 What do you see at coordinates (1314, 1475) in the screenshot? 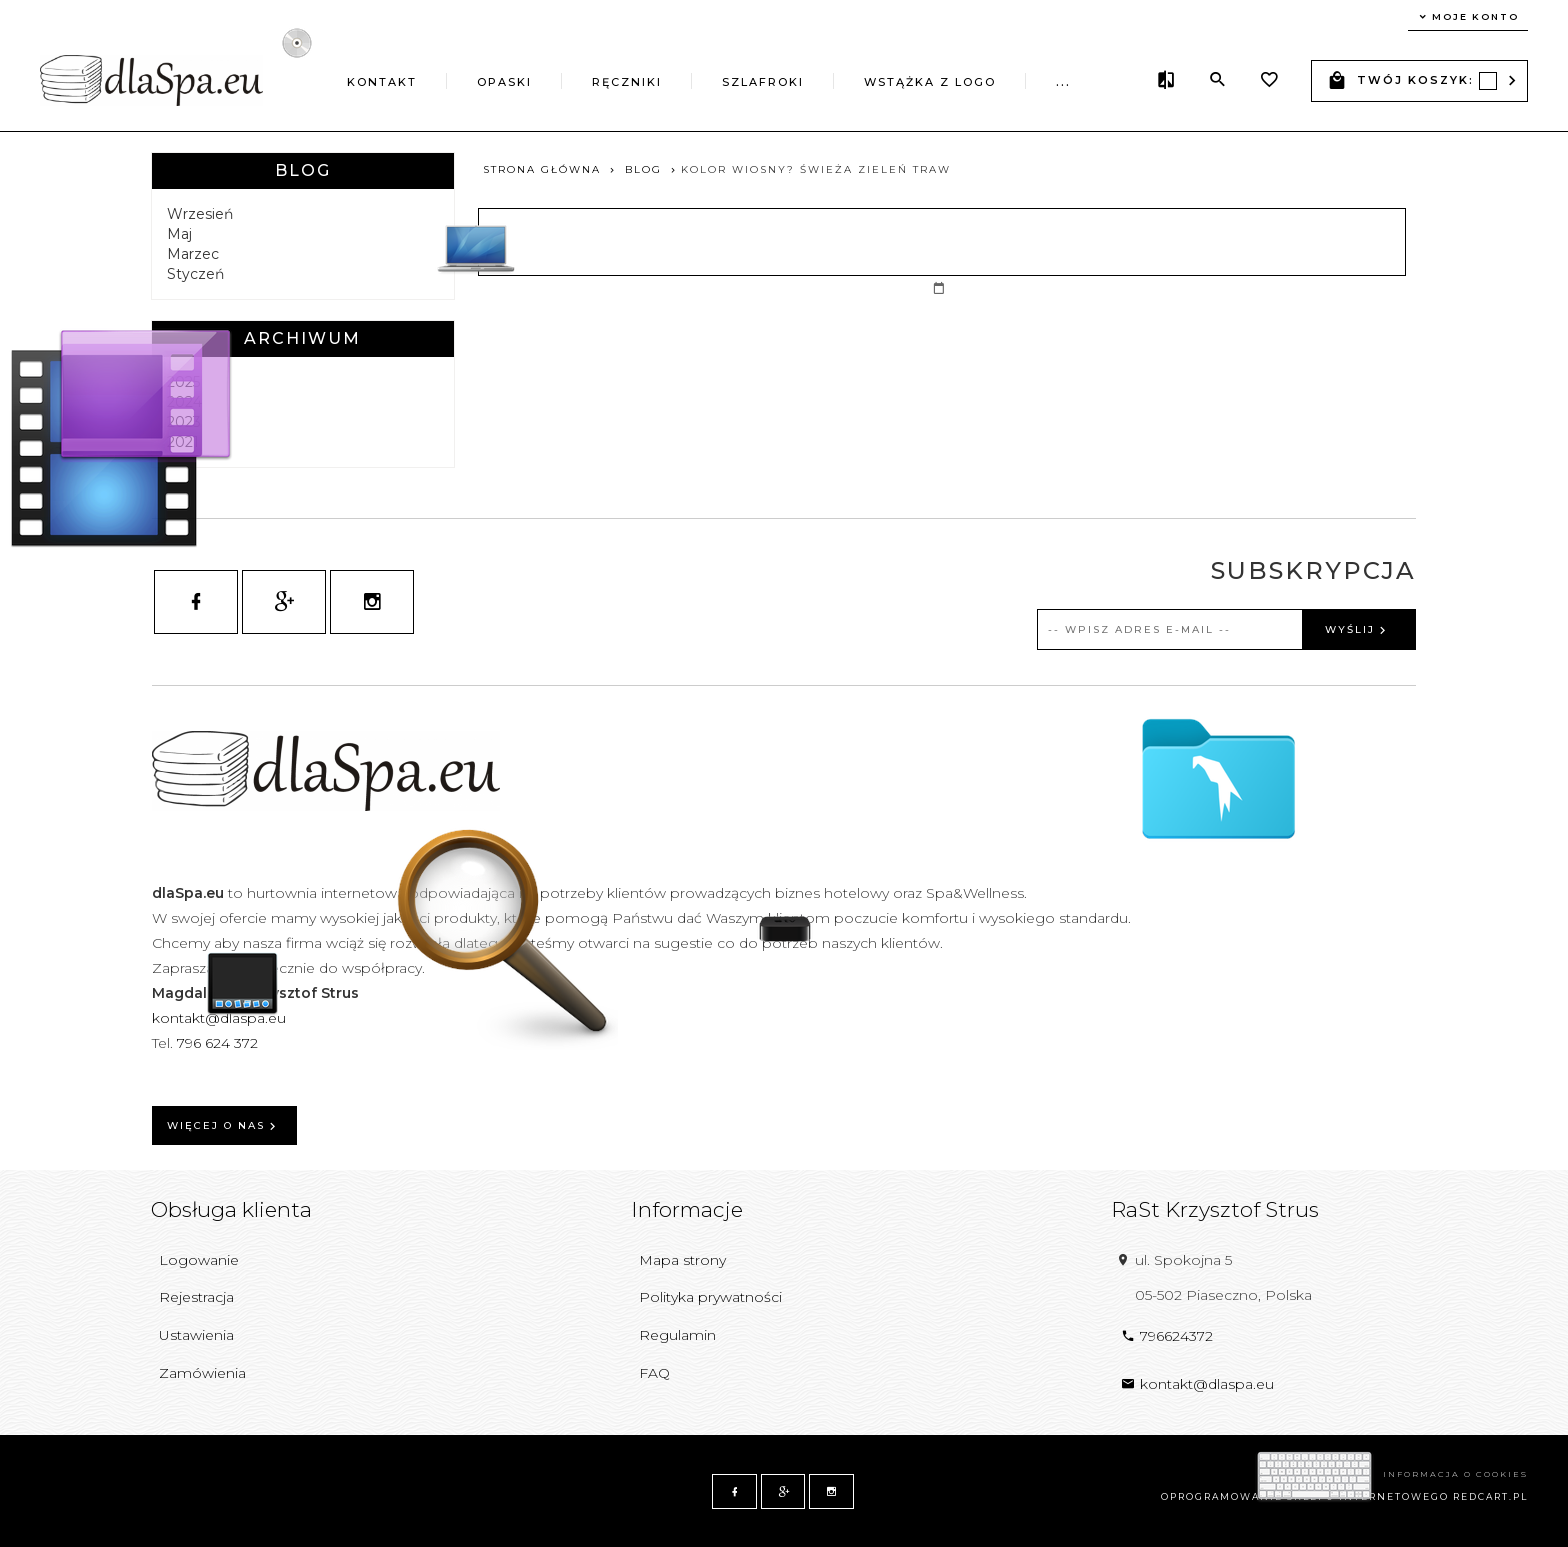
I see `connect a bluetooth keyboard` at bounding box center [1314, 1475].